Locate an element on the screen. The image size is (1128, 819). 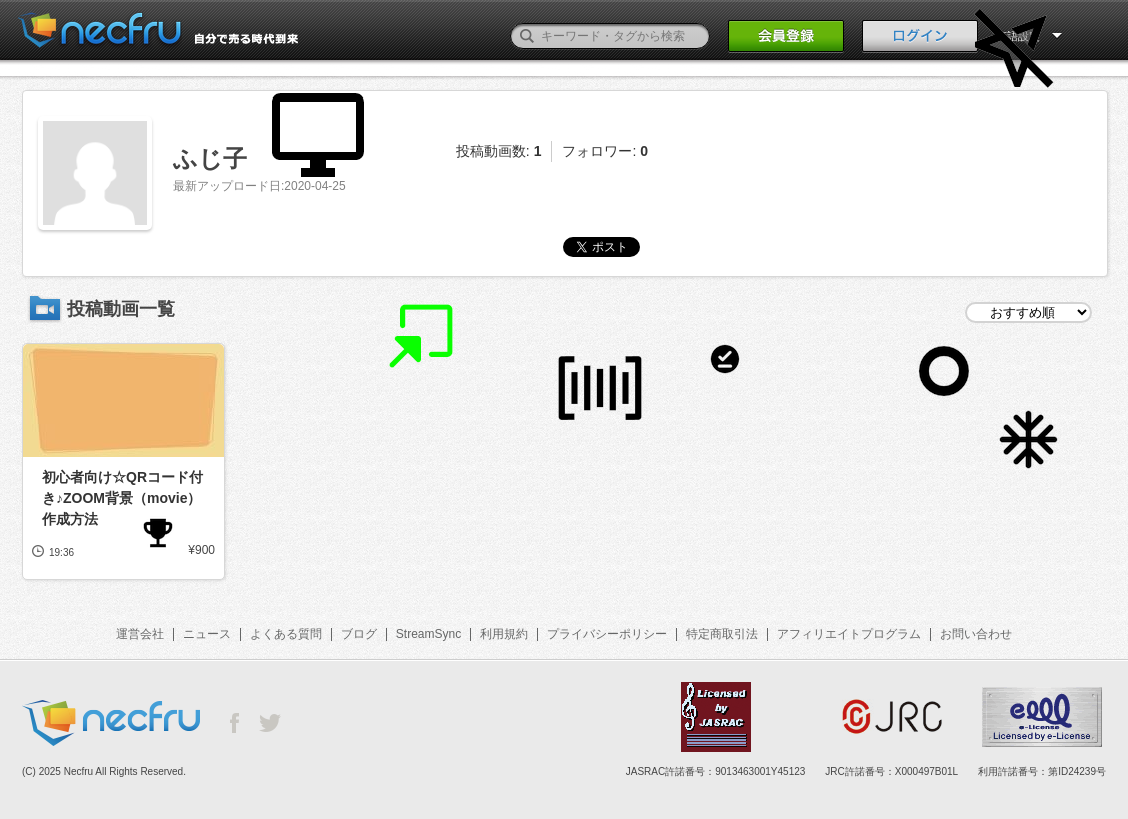
toggle air conditioning or cooling settings is located at coordinates (1028, 439).